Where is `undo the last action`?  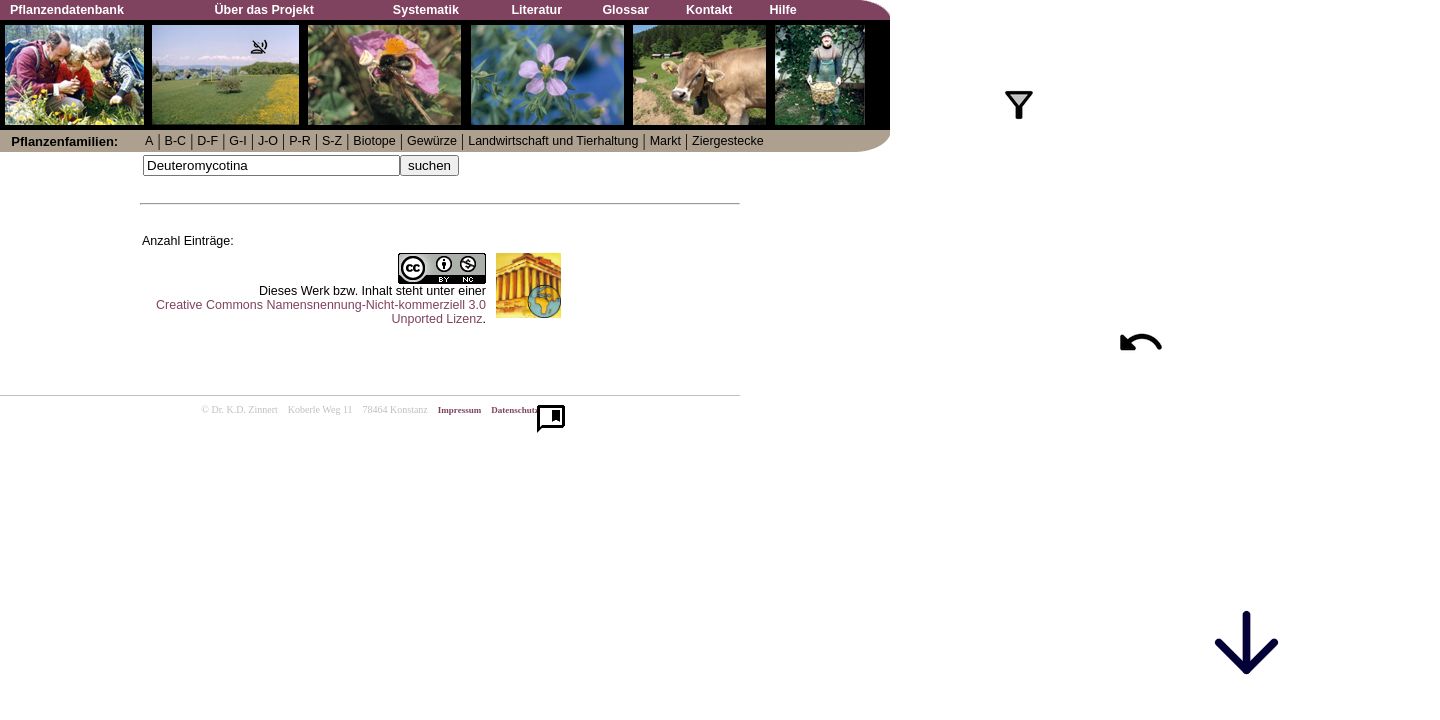 undo the last action is located at coordinates (1141, 342).